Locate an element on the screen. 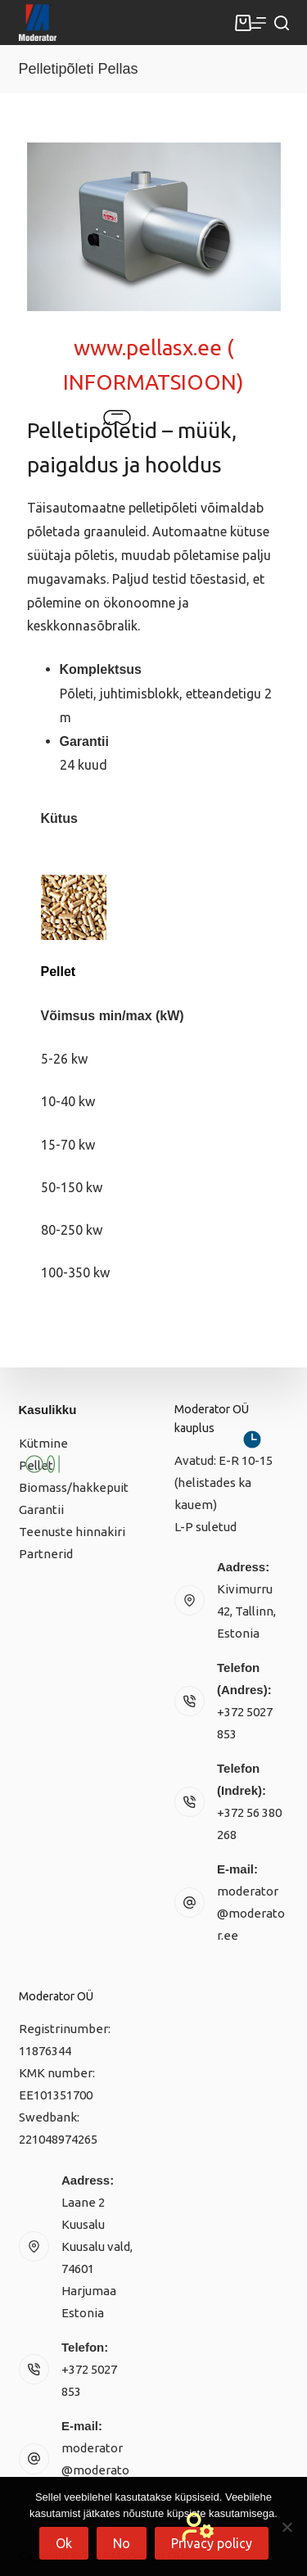 The image size is (307, 2576). open article on Medium is located at coordinates (43, 1464).